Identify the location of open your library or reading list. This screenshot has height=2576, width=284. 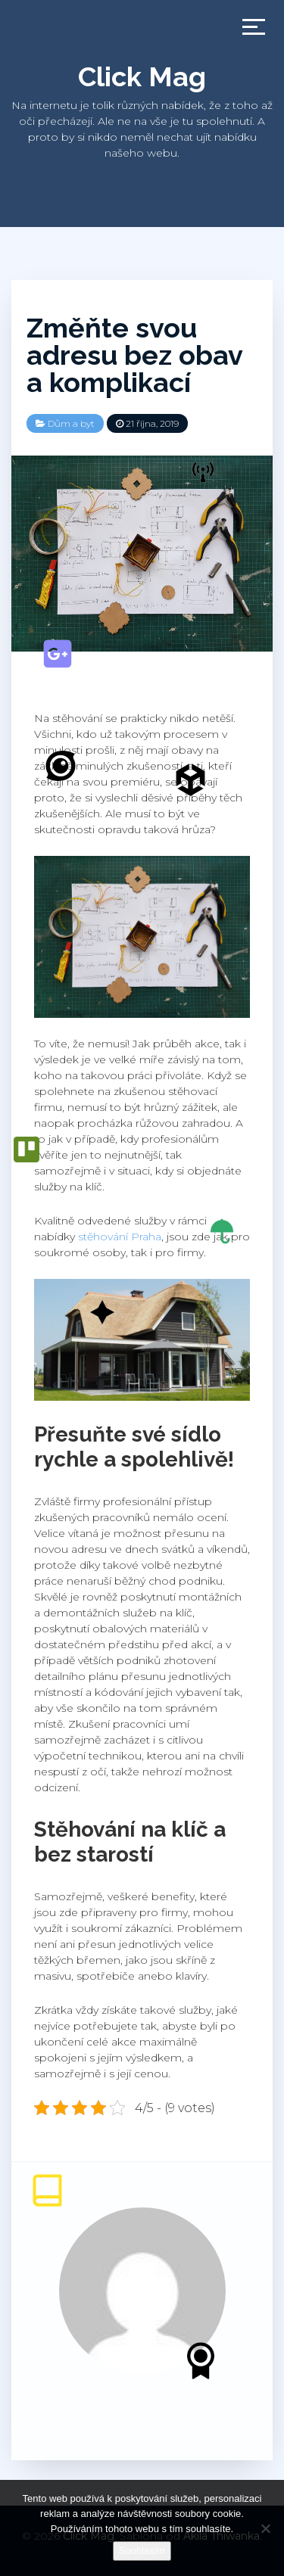
(47, 2190).